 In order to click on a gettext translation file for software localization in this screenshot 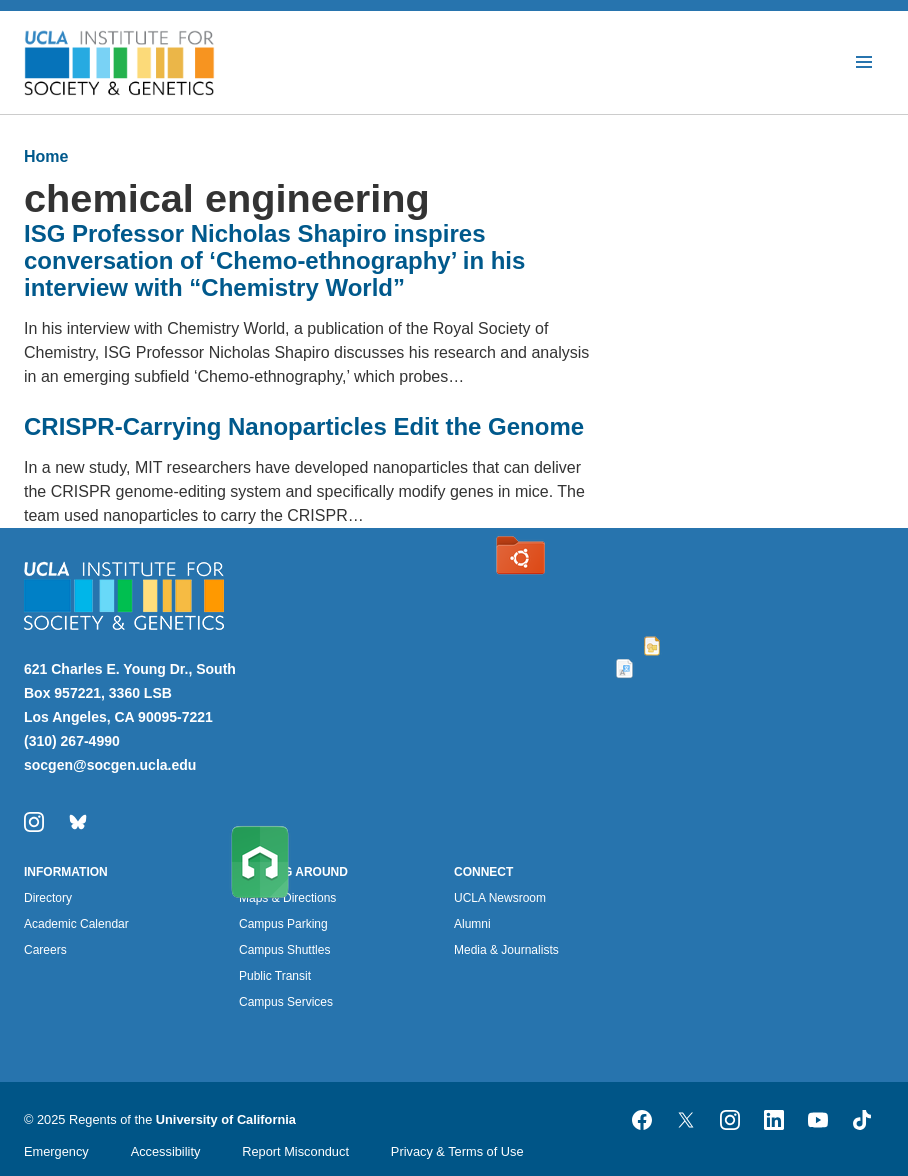, I will do `click(624, 668)`.